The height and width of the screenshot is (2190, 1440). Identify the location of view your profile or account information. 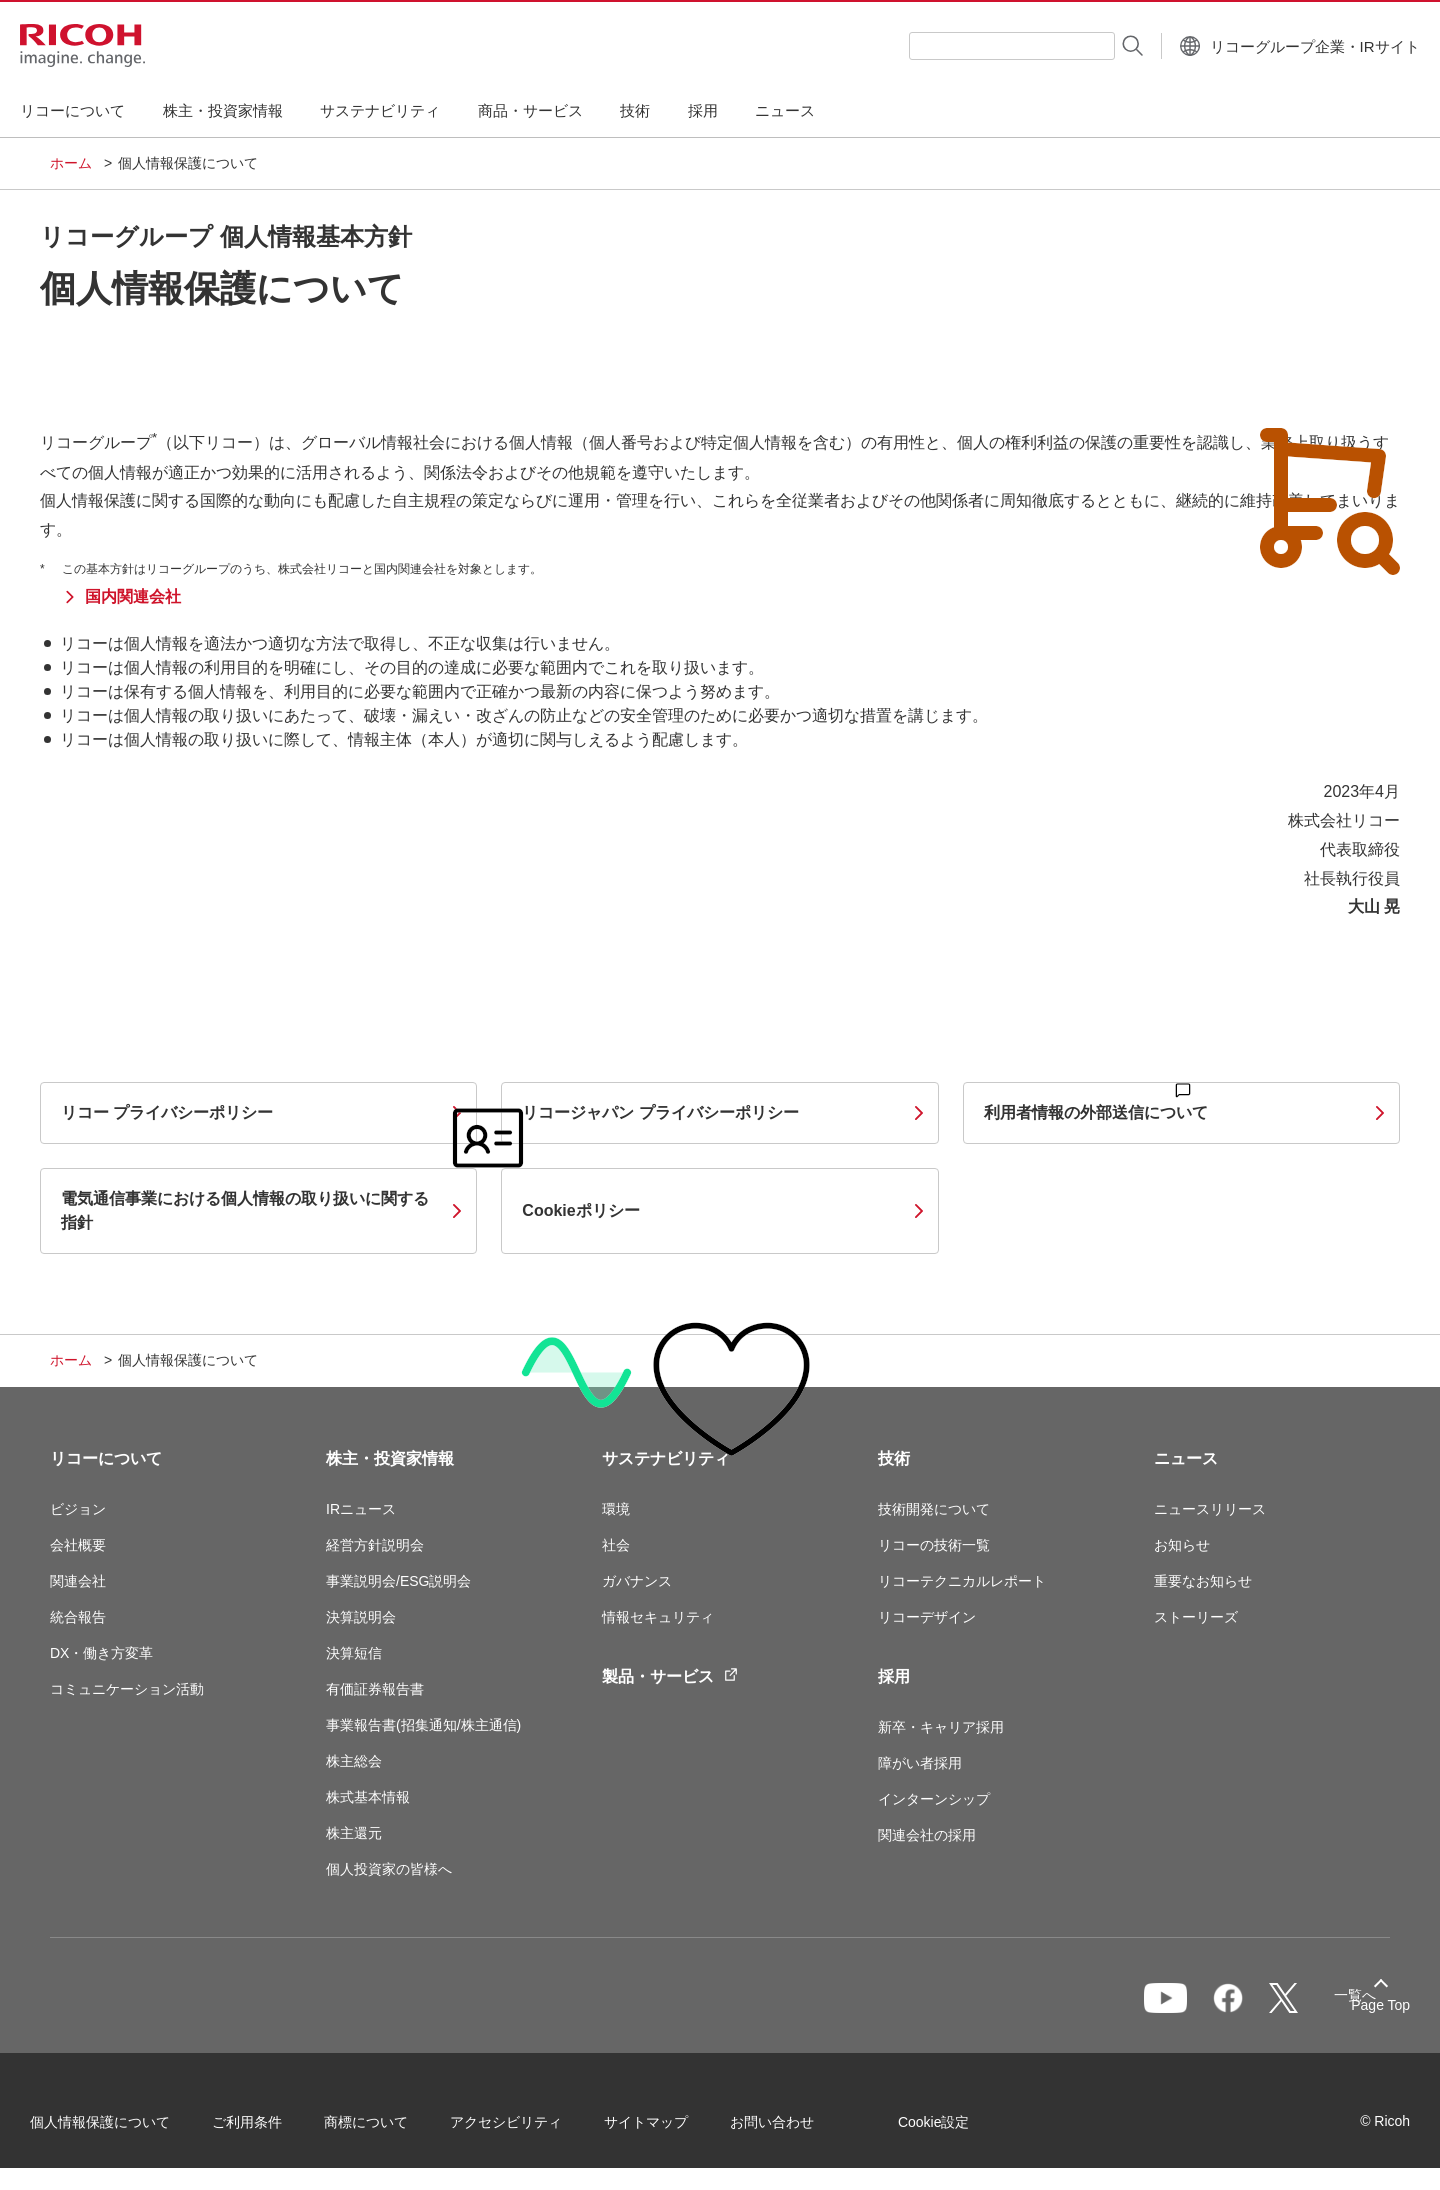
(488, 1138).